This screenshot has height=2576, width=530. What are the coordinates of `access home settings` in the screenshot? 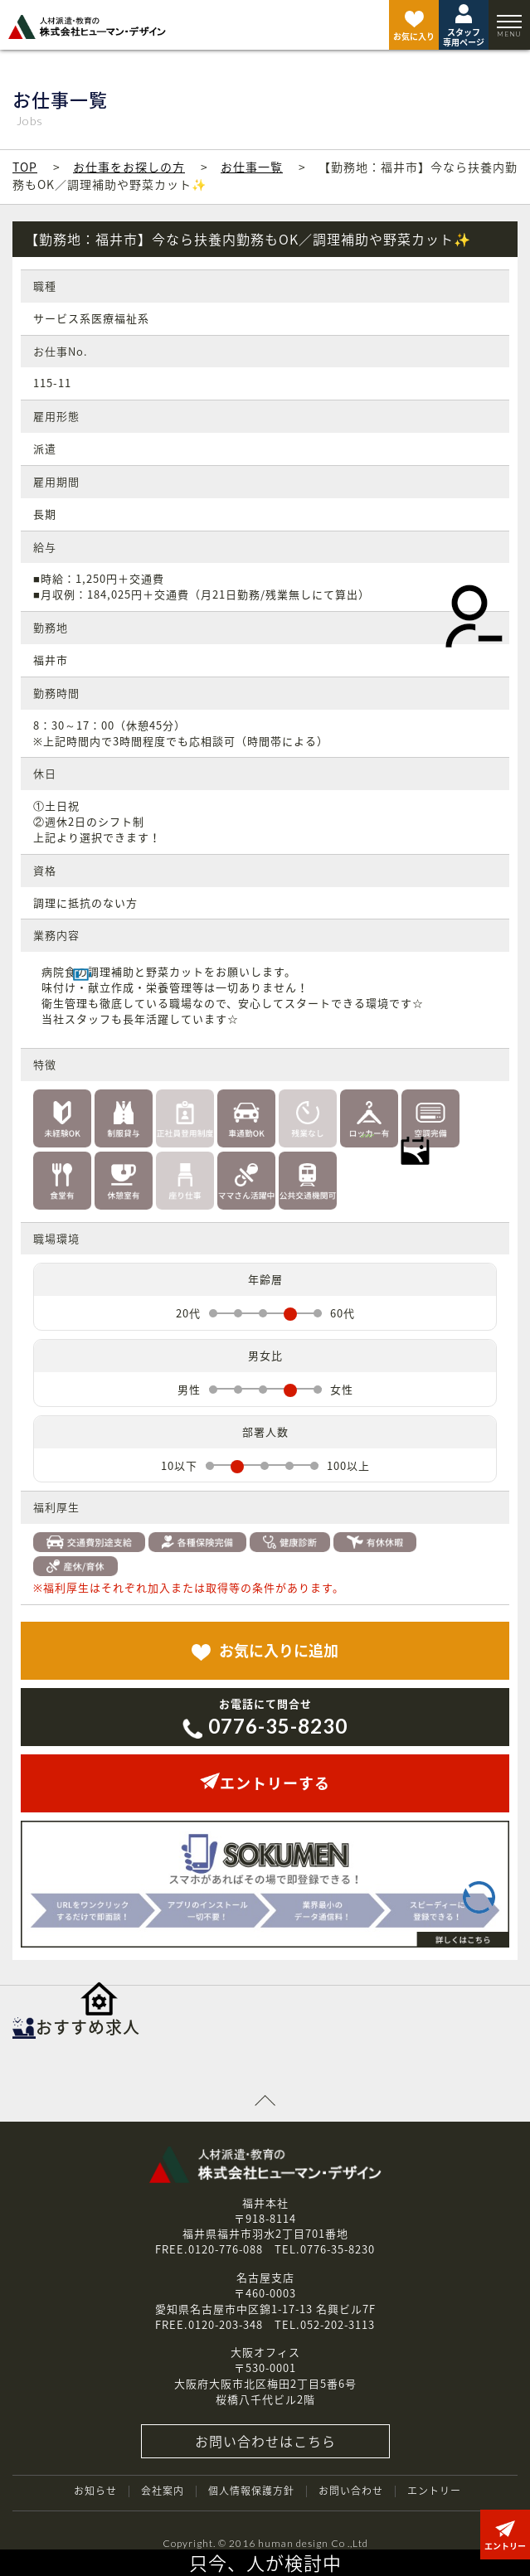 It's located at (99, 2000).